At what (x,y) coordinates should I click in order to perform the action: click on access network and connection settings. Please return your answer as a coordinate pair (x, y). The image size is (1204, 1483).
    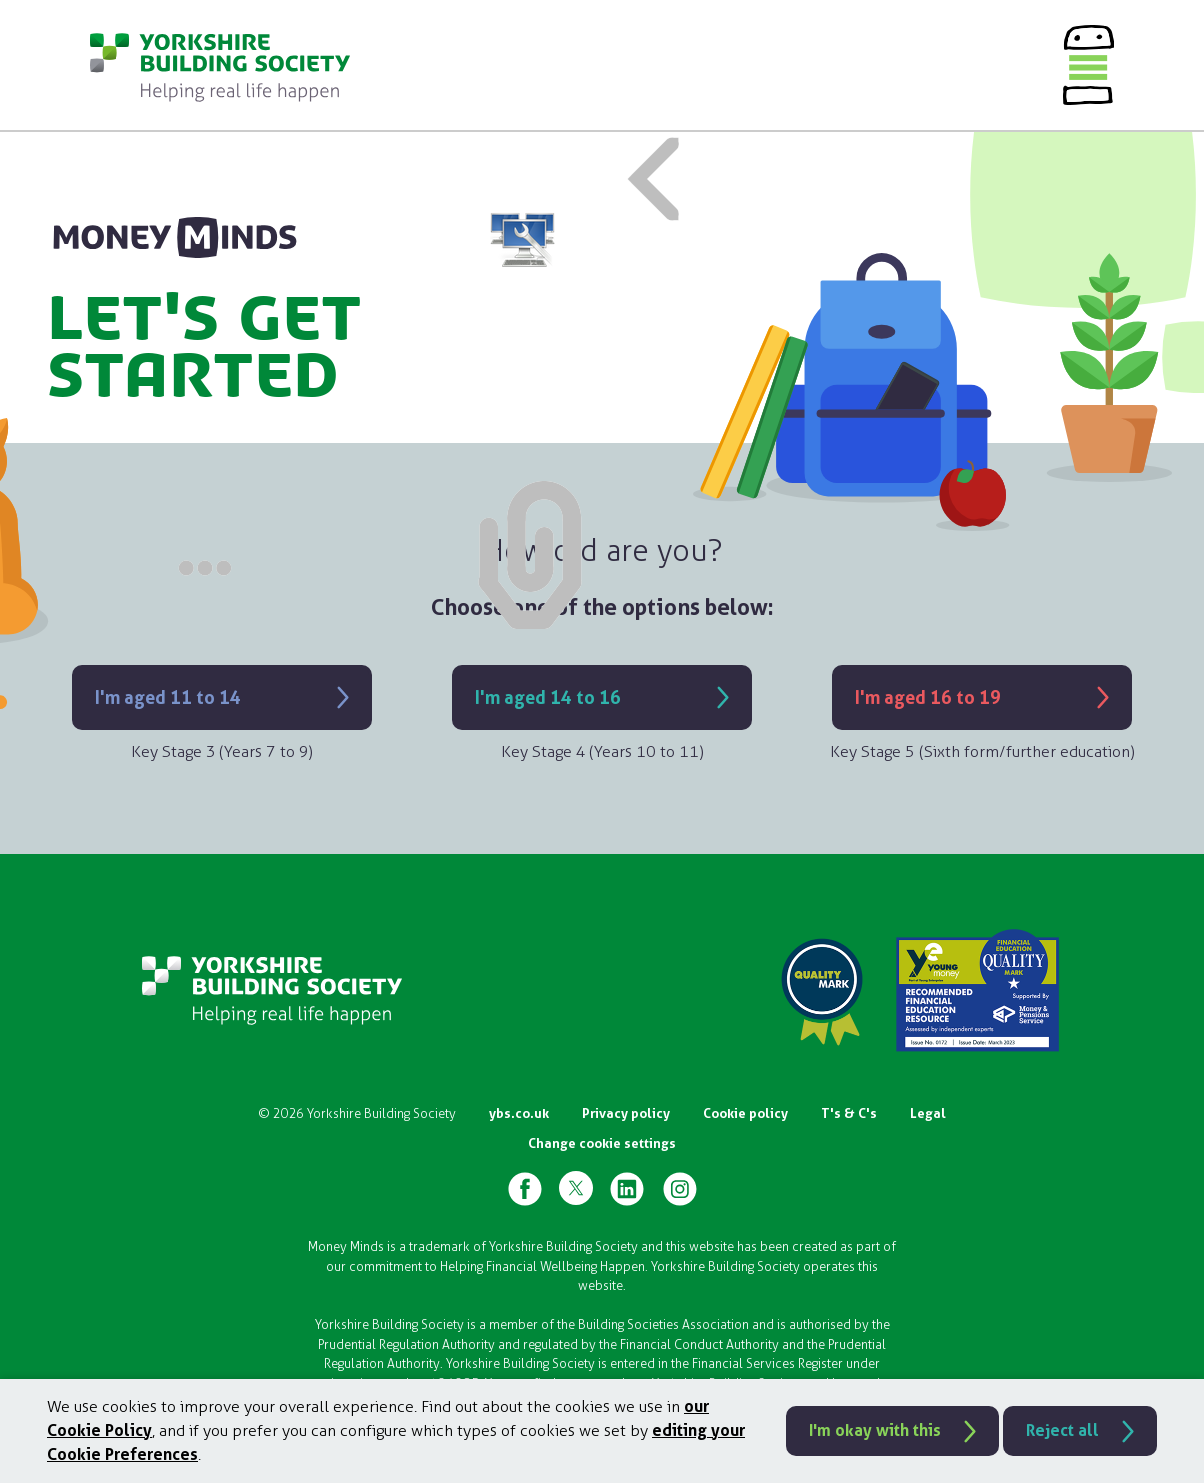
    Looking at the image, I should click on (522, 239).